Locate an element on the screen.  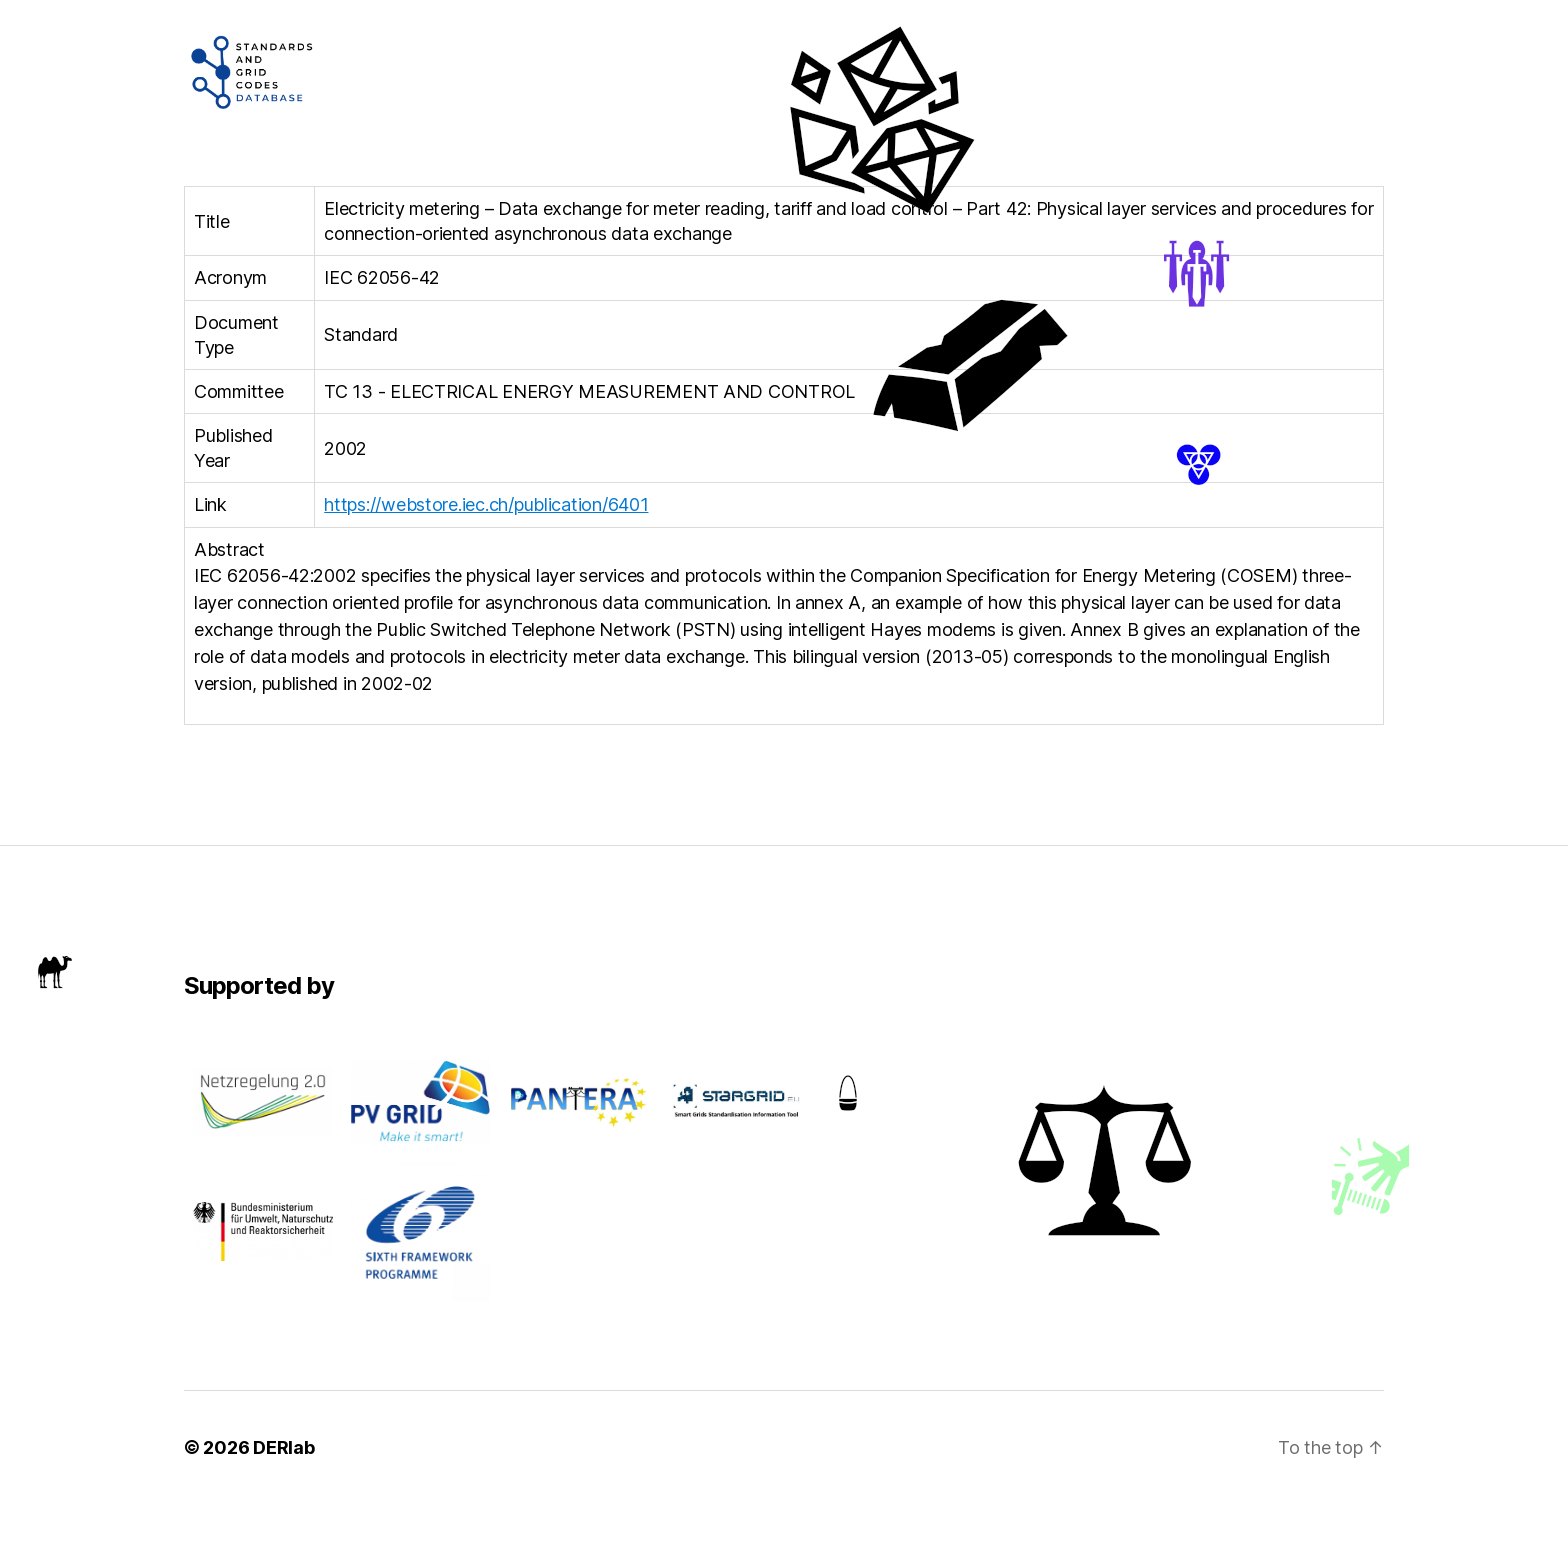
access legal or terms of service information is located at coordinates (1104, 1157).